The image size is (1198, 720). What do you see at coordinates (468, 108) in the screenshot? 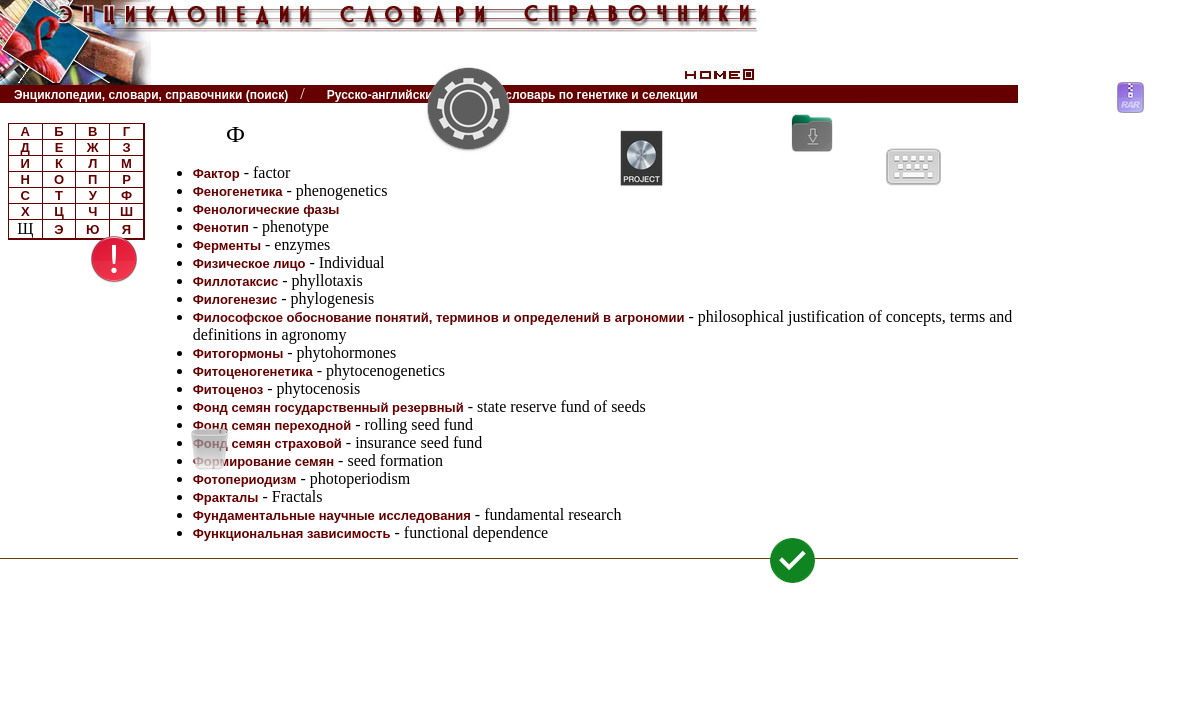
I see `indicates system or device settings` at bounding box center [468, 108].